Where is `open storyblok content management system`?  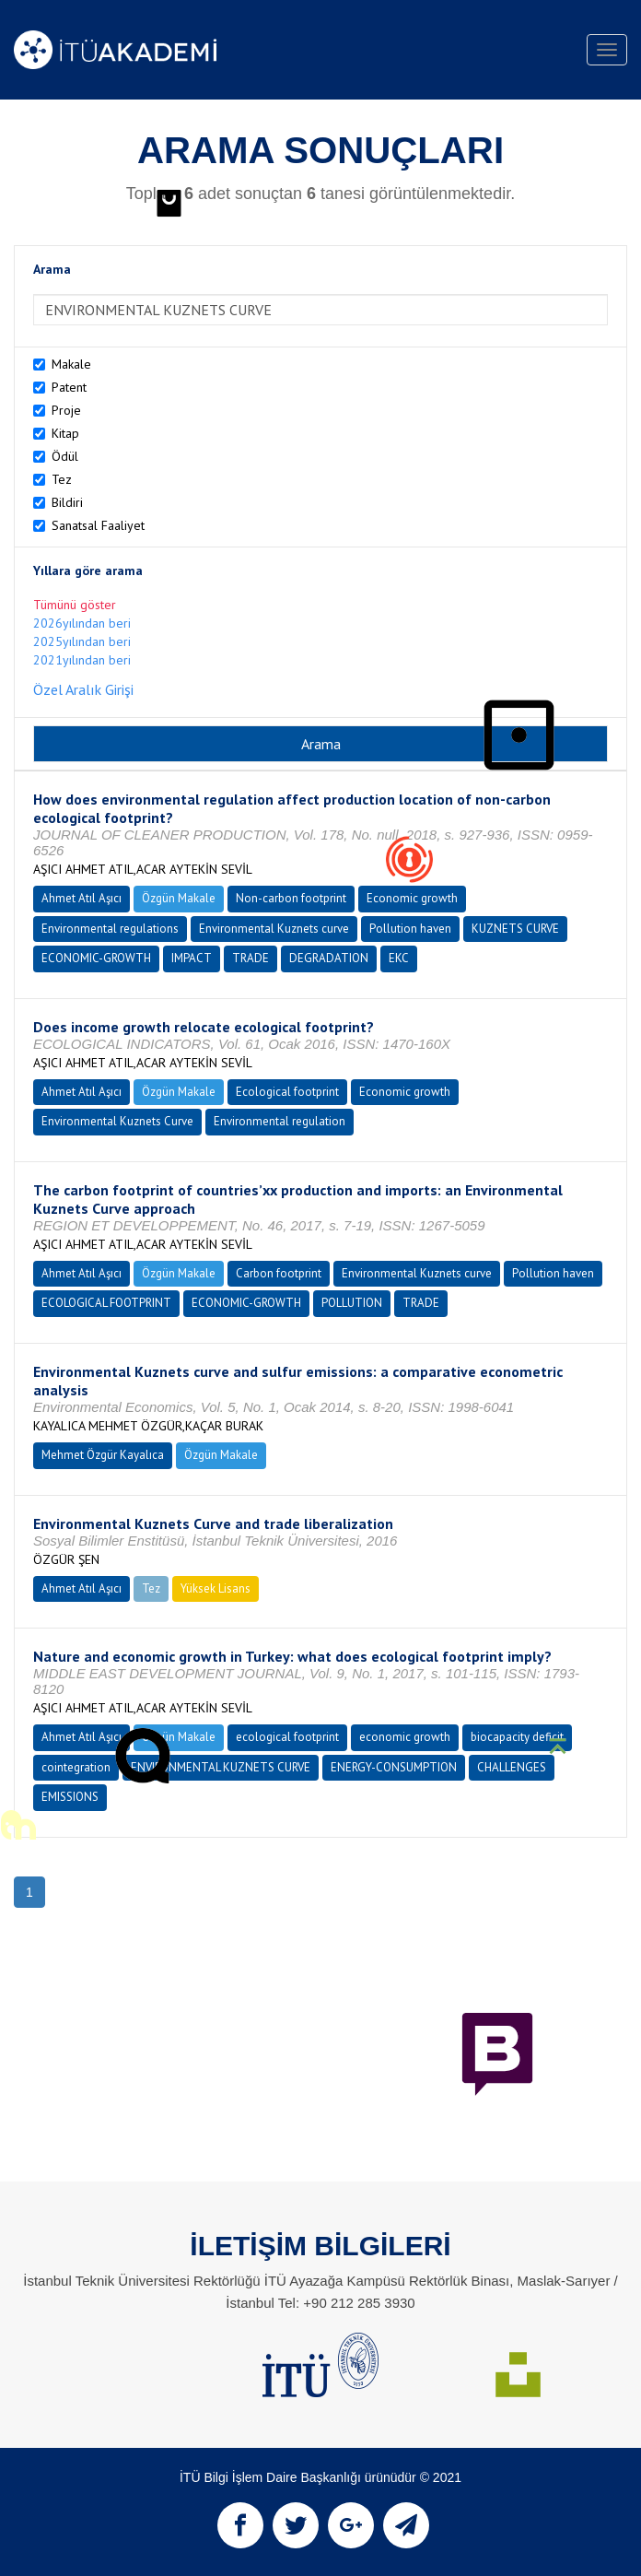 open storyblok content management system is located at coordinates (497, 2054).